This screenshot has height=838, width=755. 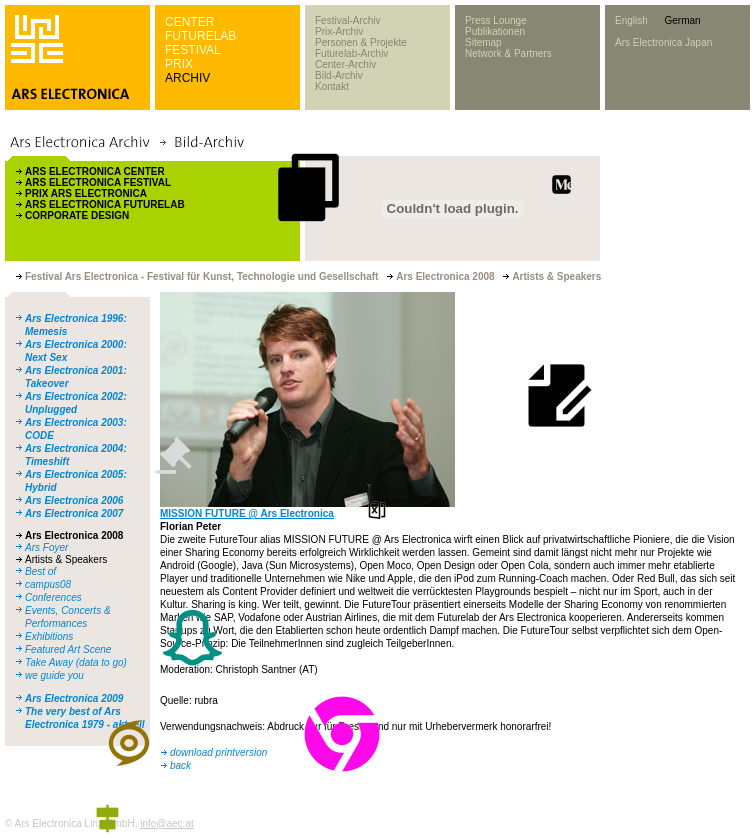 What do you see at coordinates (377, 510) in the screenshot?
I see `open an excel spreadsheet file` at bounding box center [377, 510].